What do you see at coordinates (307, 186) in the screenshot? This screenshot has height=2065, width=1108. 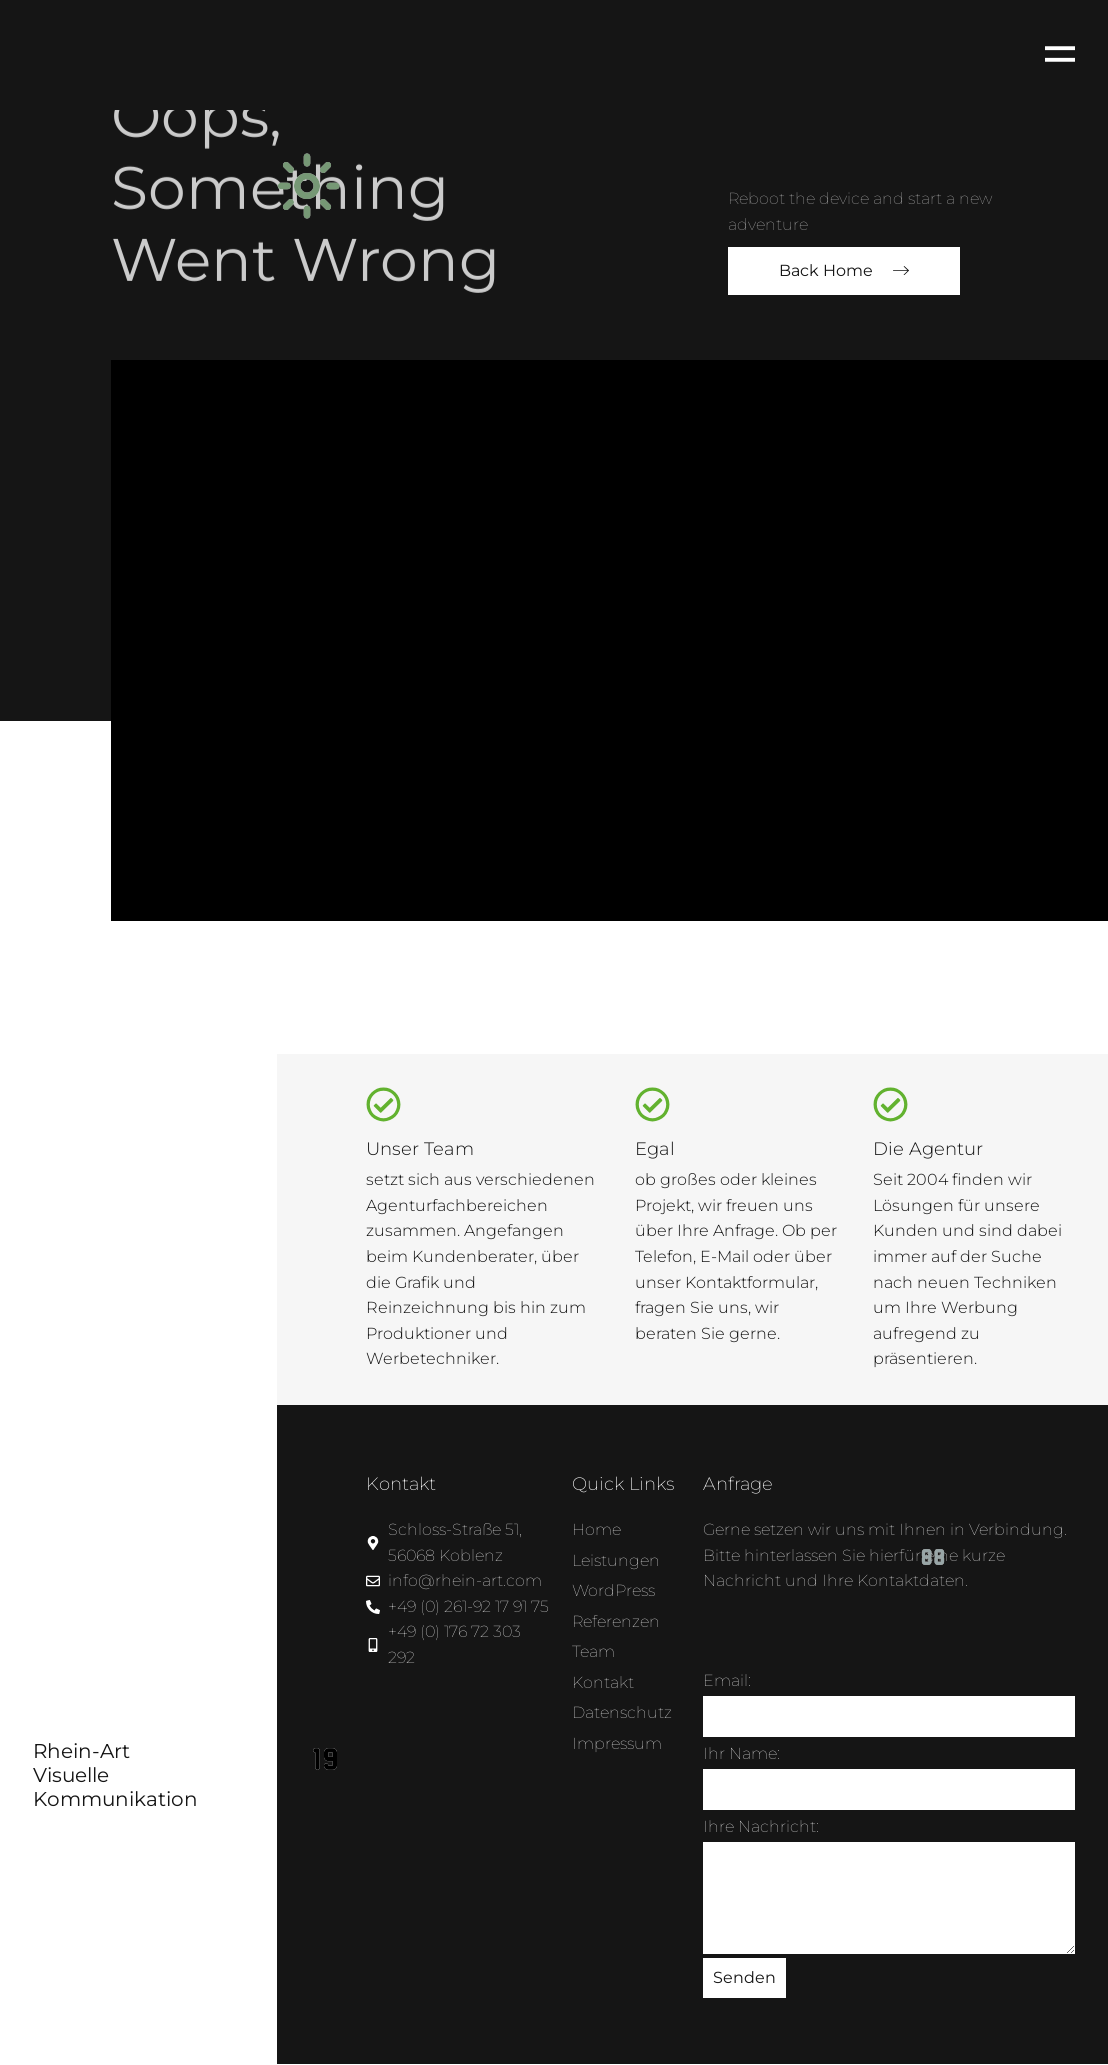 I see `increase screen brightness` at bounding box center [307, 186].